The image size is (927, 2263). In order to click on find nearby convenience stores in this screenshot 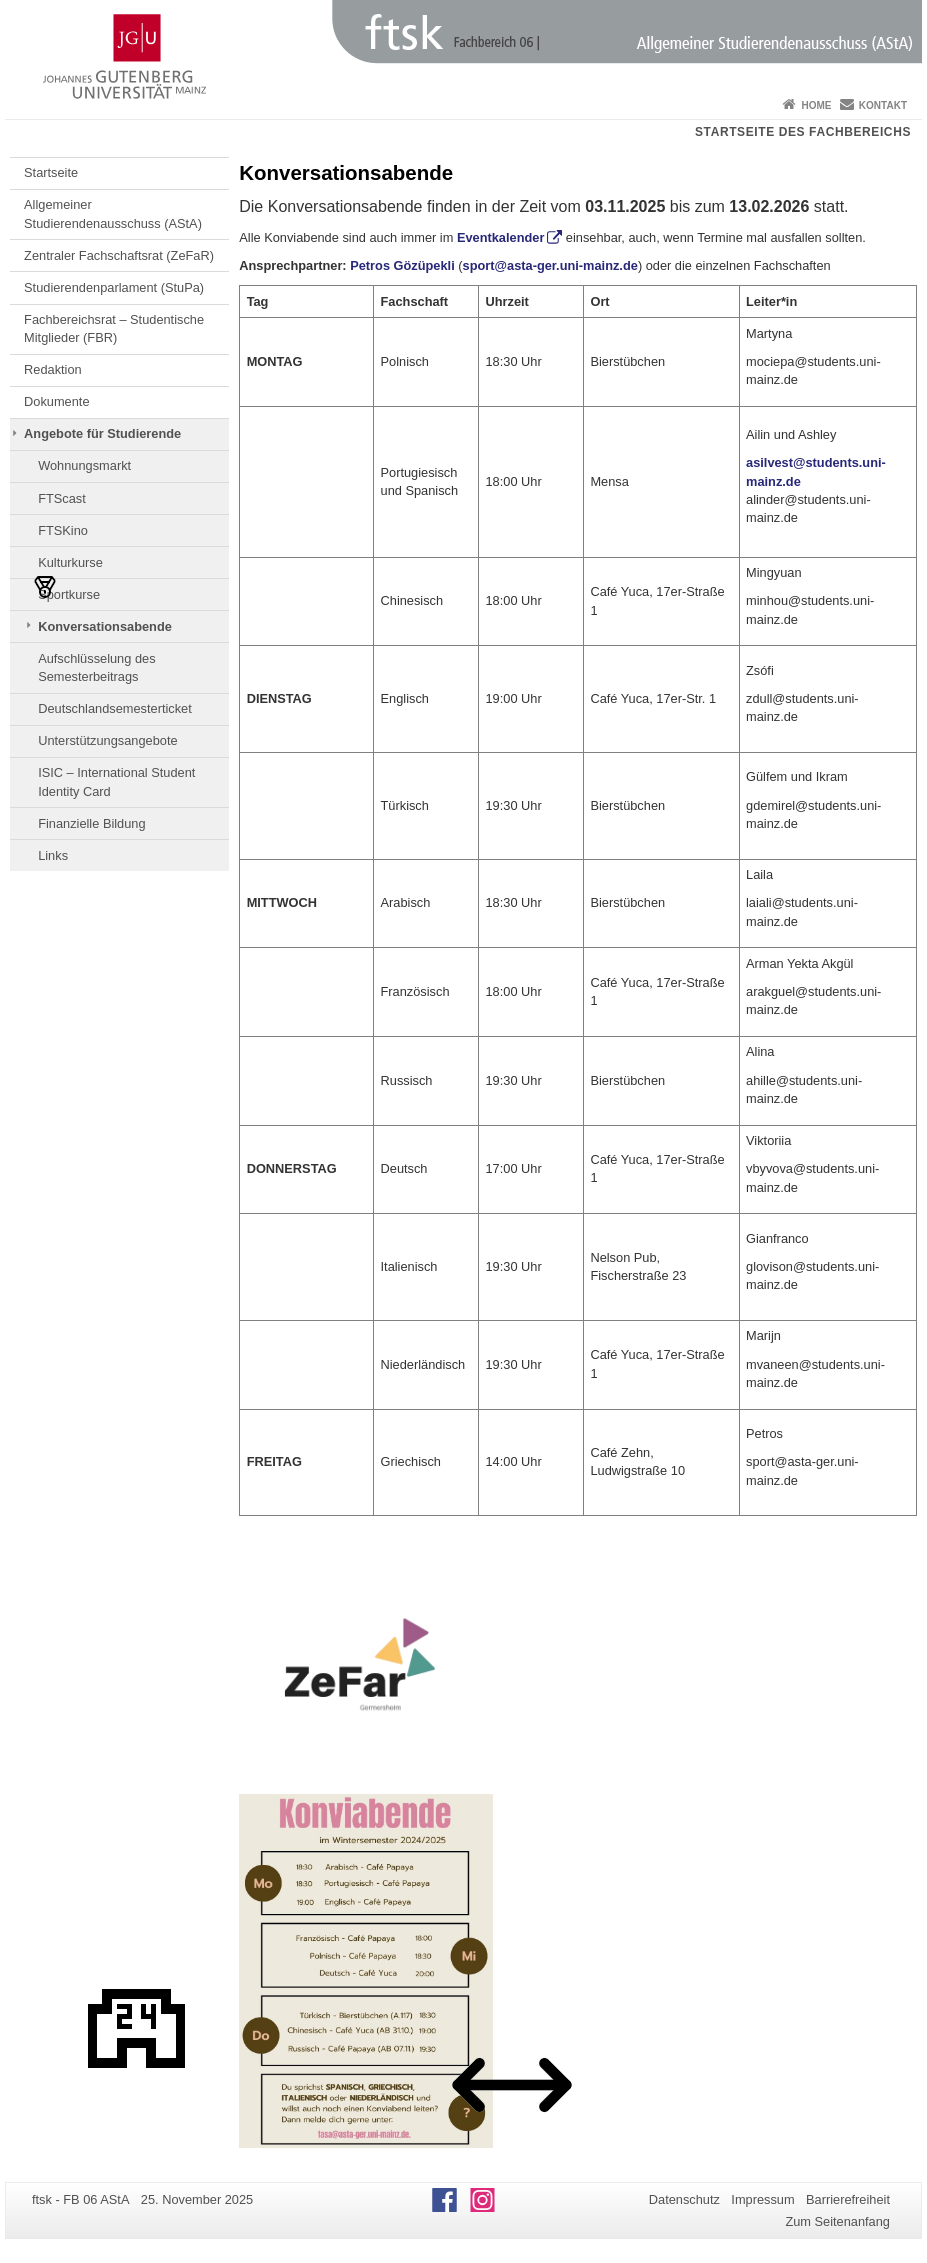, I will do `click(136, 2028)`.